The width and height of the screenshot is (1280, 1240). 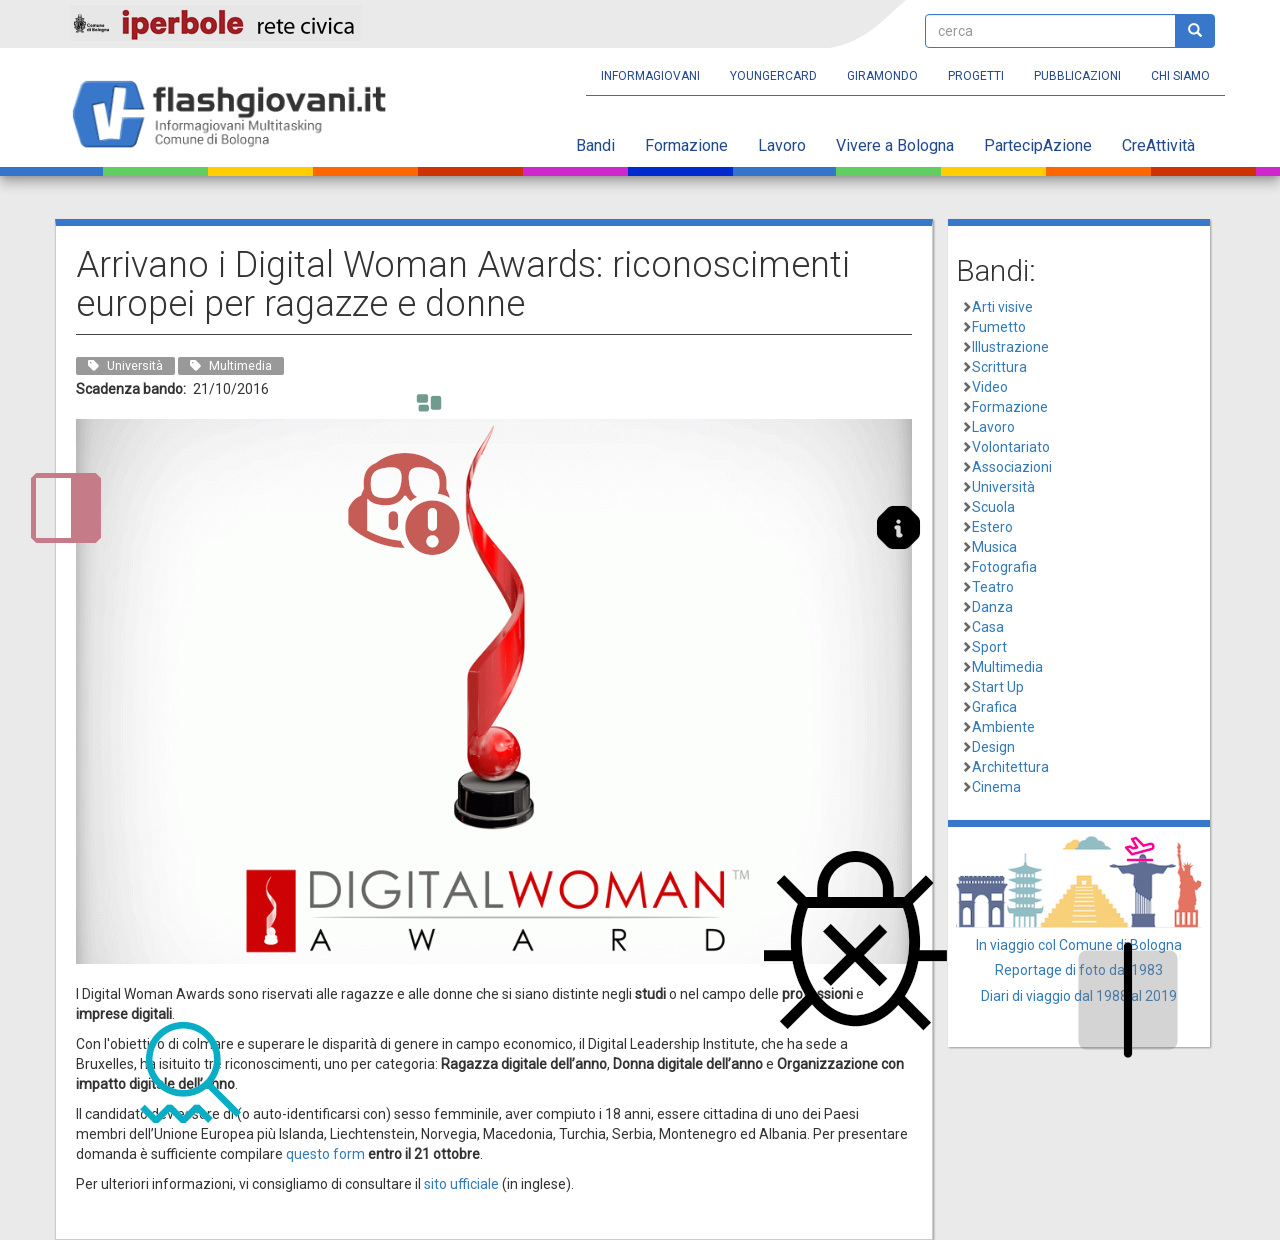 What do you see at coordinates (404, 504) in the screenshot?
I see `indicates a warning or issue with GitHub Copilot` at bounding box center [404, 504].